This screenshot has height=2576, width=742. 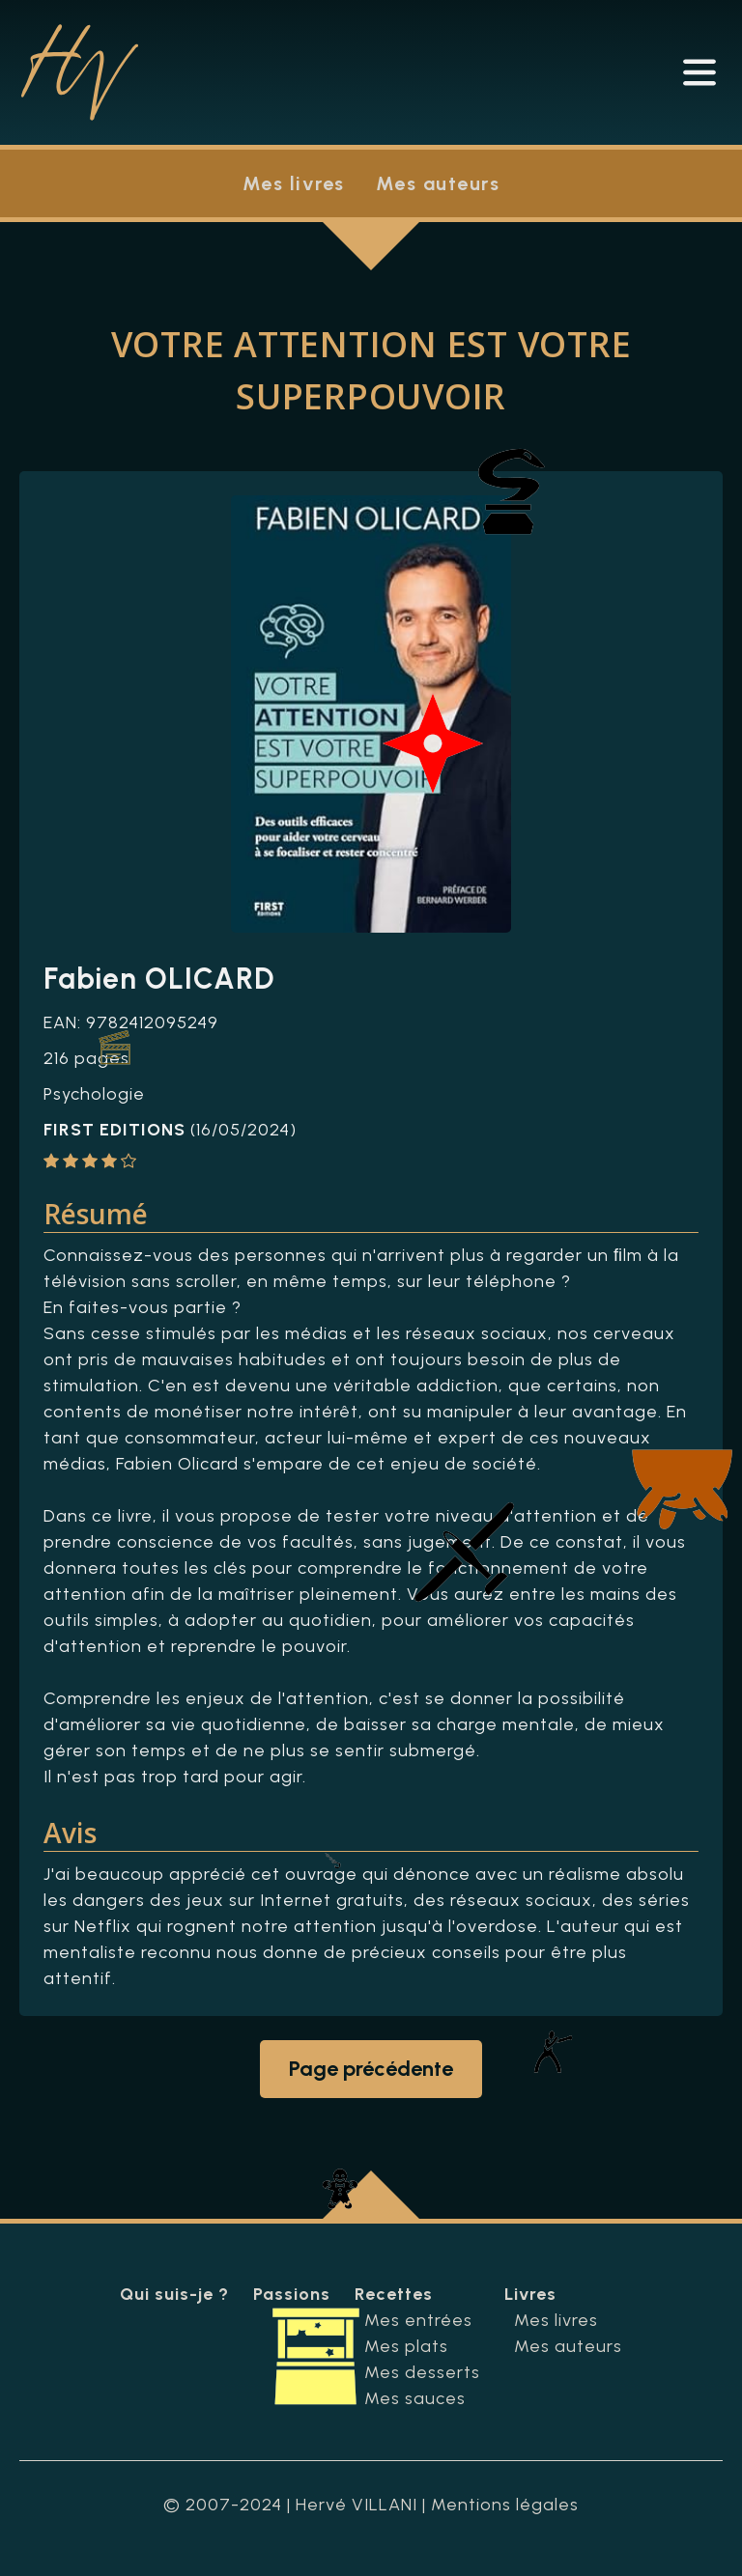 What do you see at coordinates (433, 743) in the screenshot?
I see `throwing star weapon in a game inventory` at bounding box center [433, 743].